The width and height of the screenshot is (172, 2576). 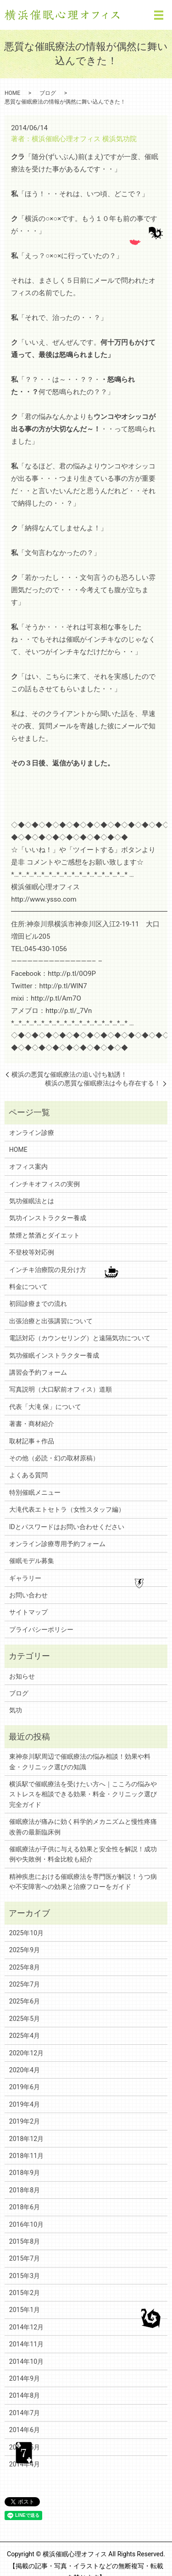 I want to click on viking ship or drakkar game element, so click(x=111, y=1273).